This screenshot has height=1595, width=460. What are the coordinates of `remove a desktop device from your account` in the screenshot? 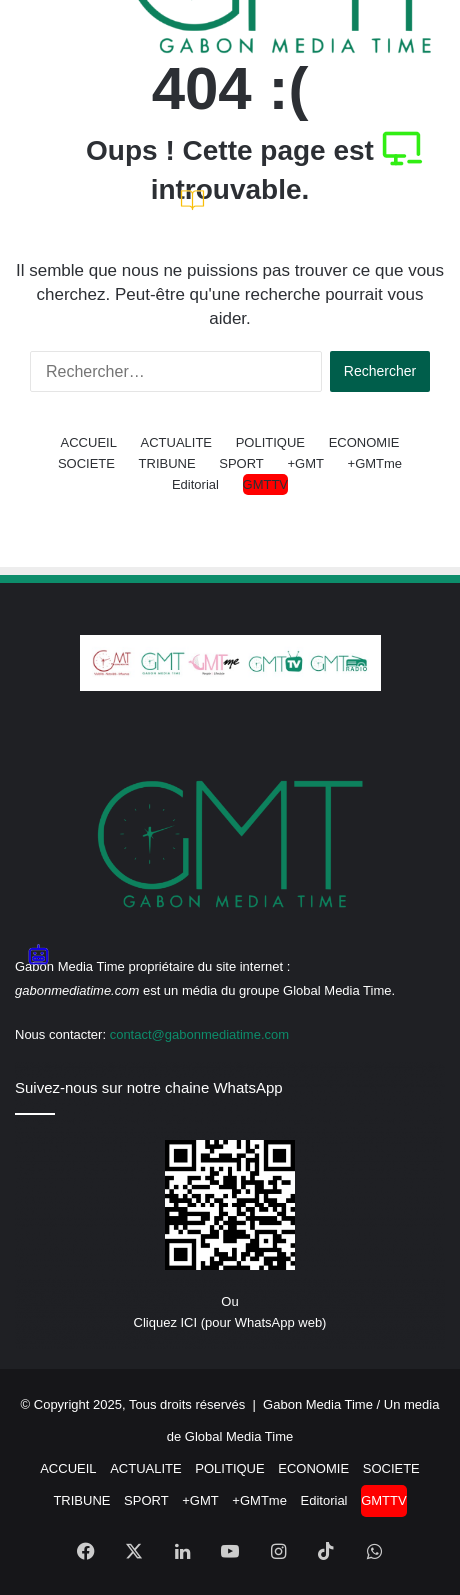 It's located at (401, 148).